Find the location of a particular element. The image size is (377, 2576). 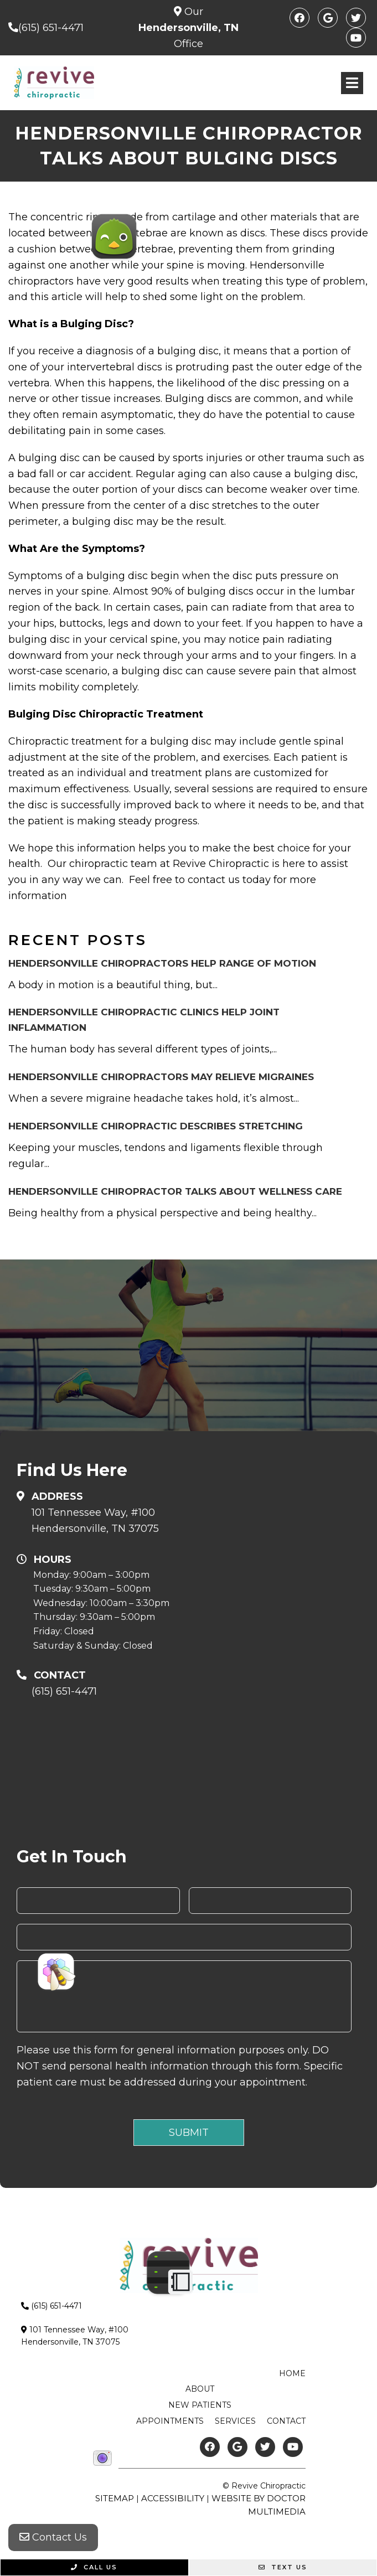

open beeref reference image board app is located at coordinates (56, 1971).